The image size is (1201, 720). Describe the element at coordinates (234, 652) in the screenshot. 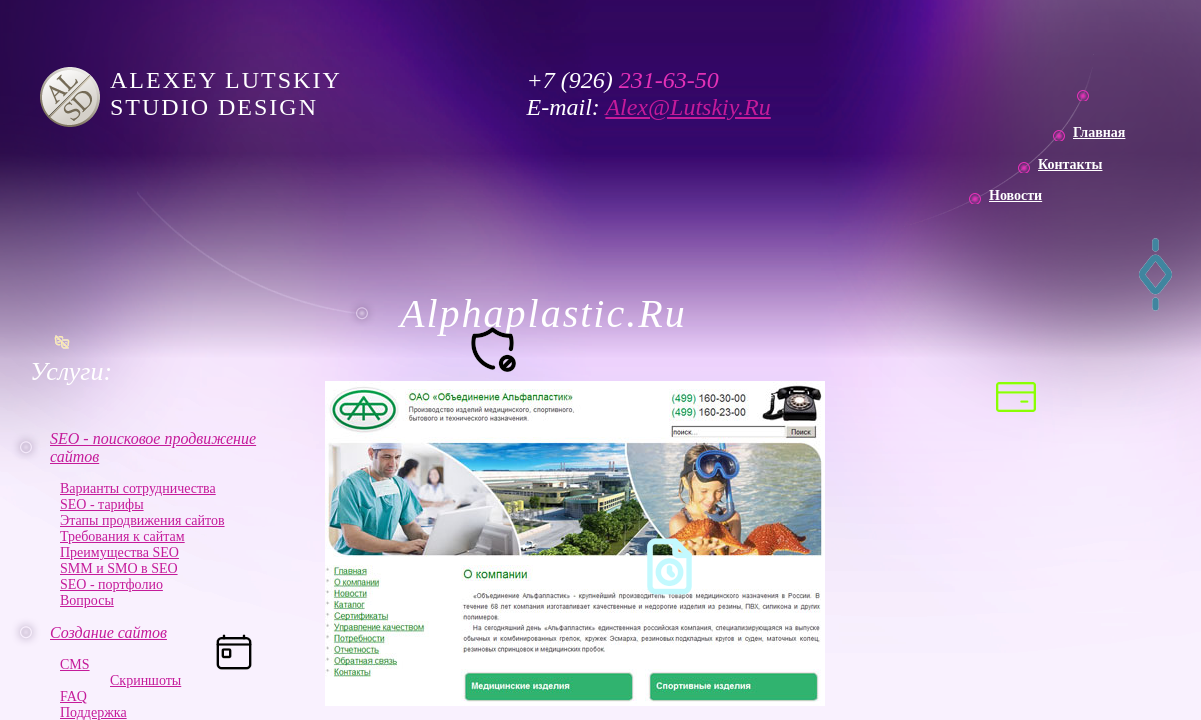

I see `view today's date or events` at that location.